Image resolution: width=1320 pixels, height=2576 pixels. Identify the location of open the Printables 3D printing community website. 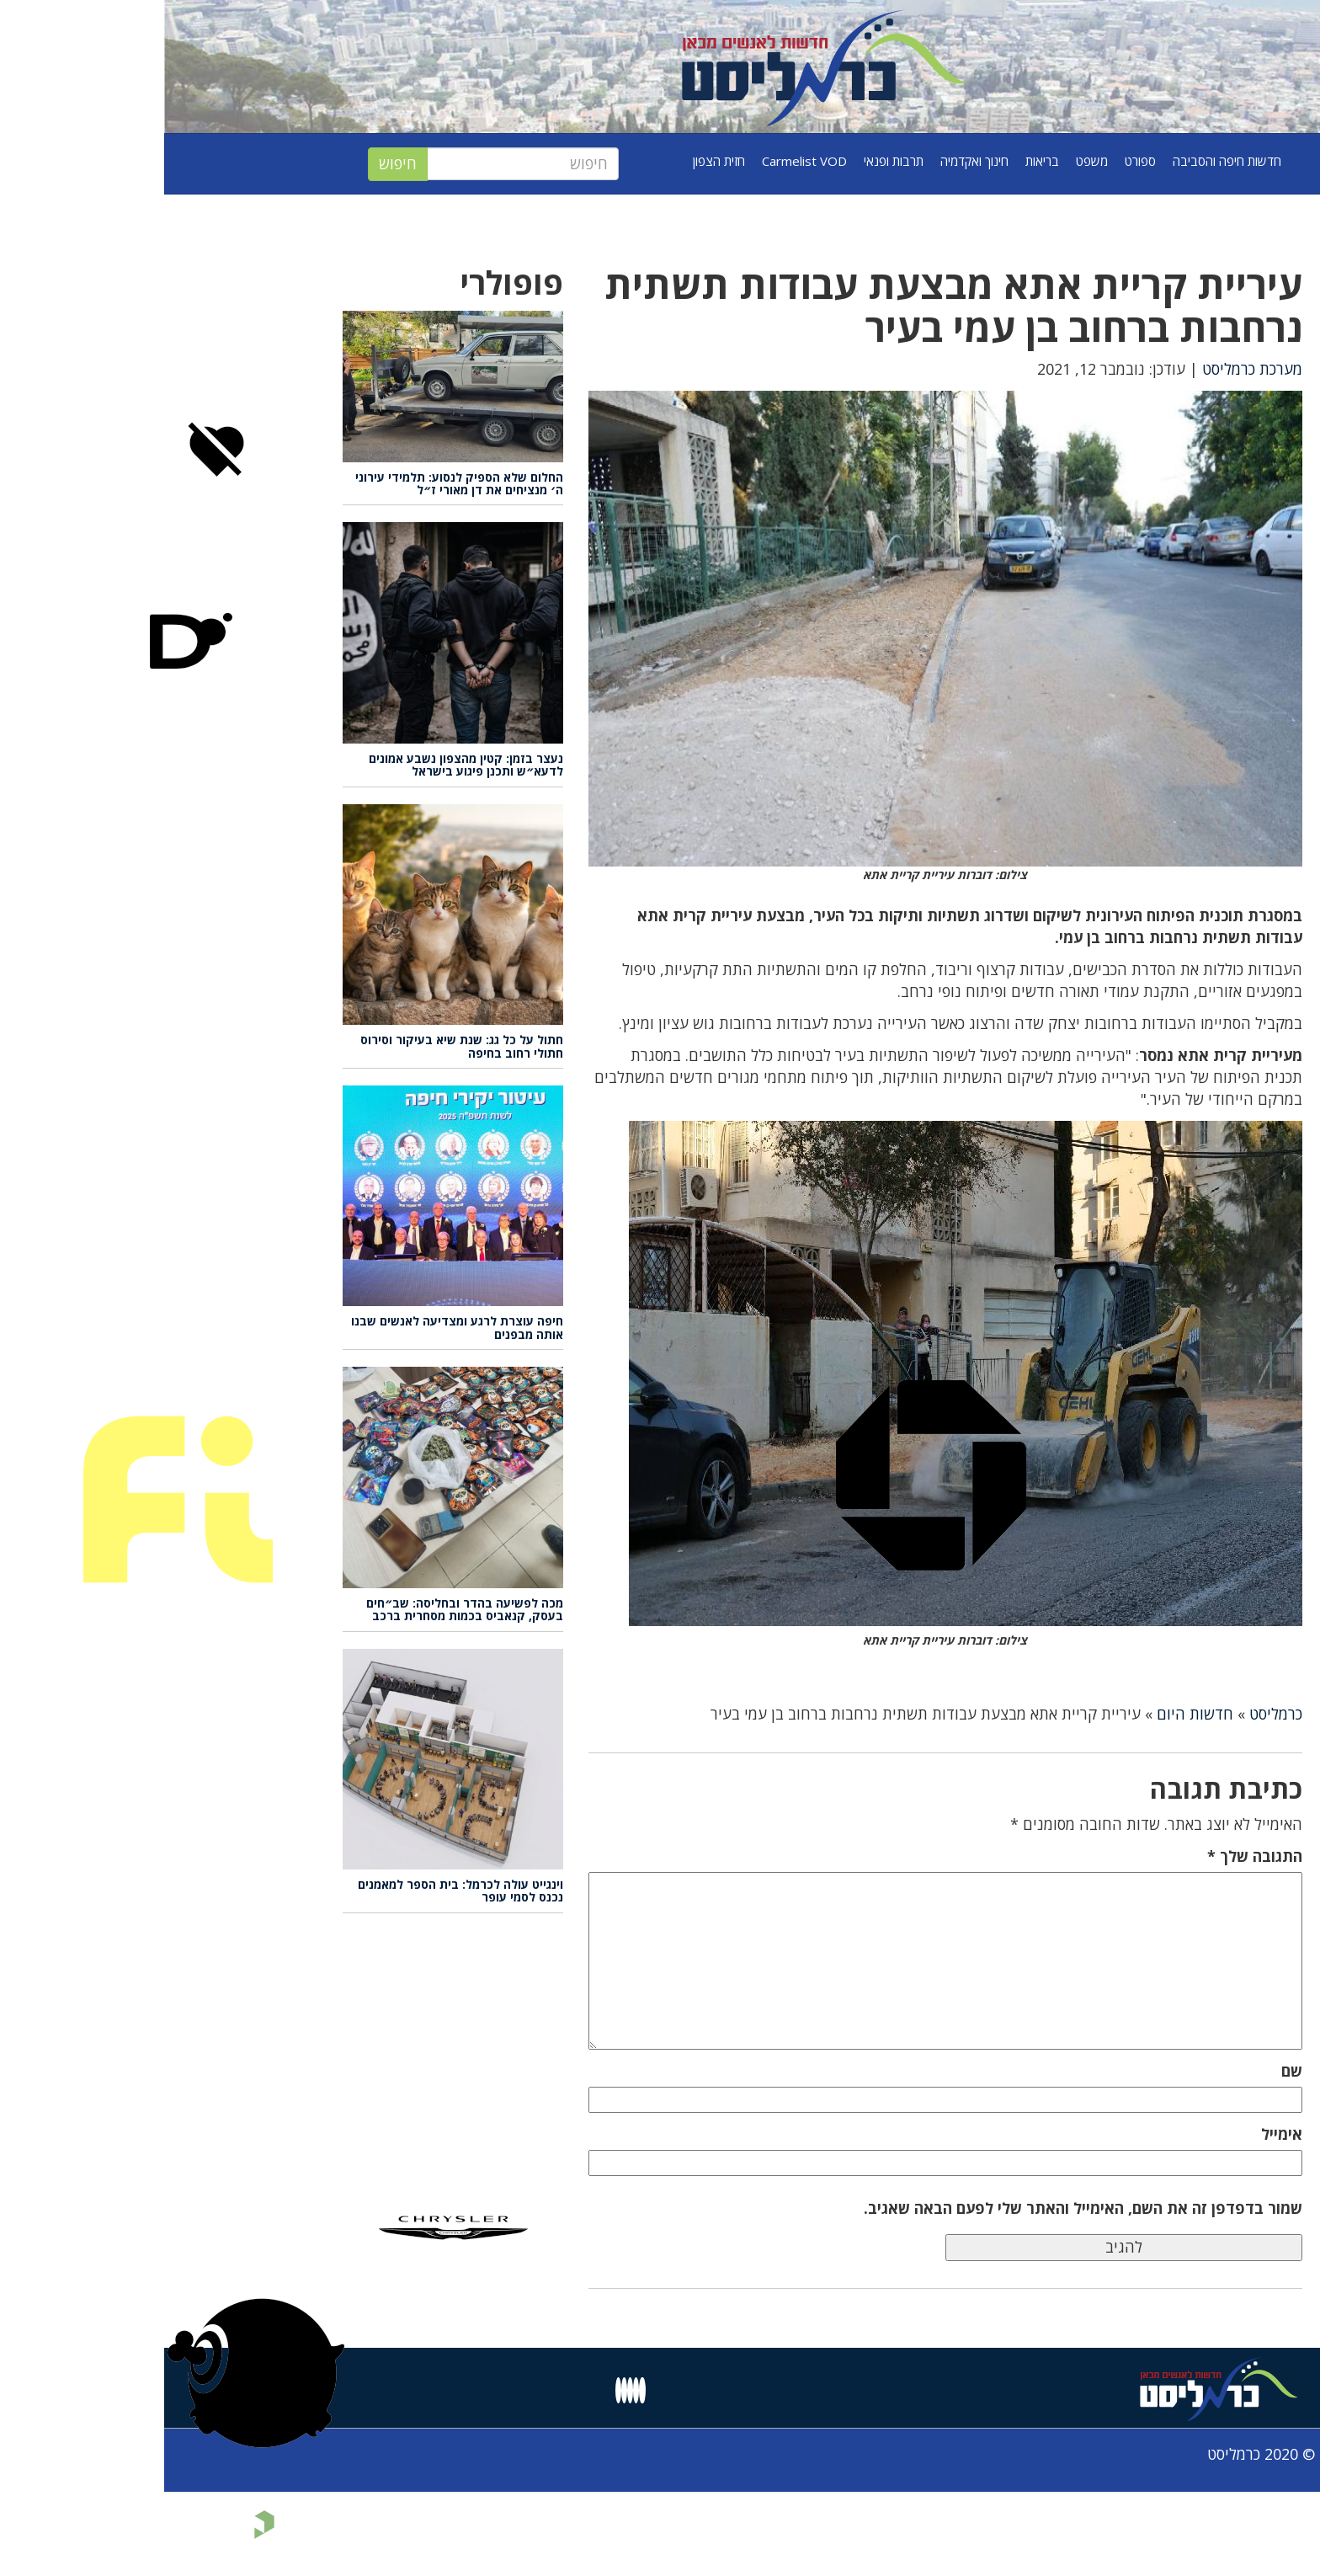
(264, 2525).